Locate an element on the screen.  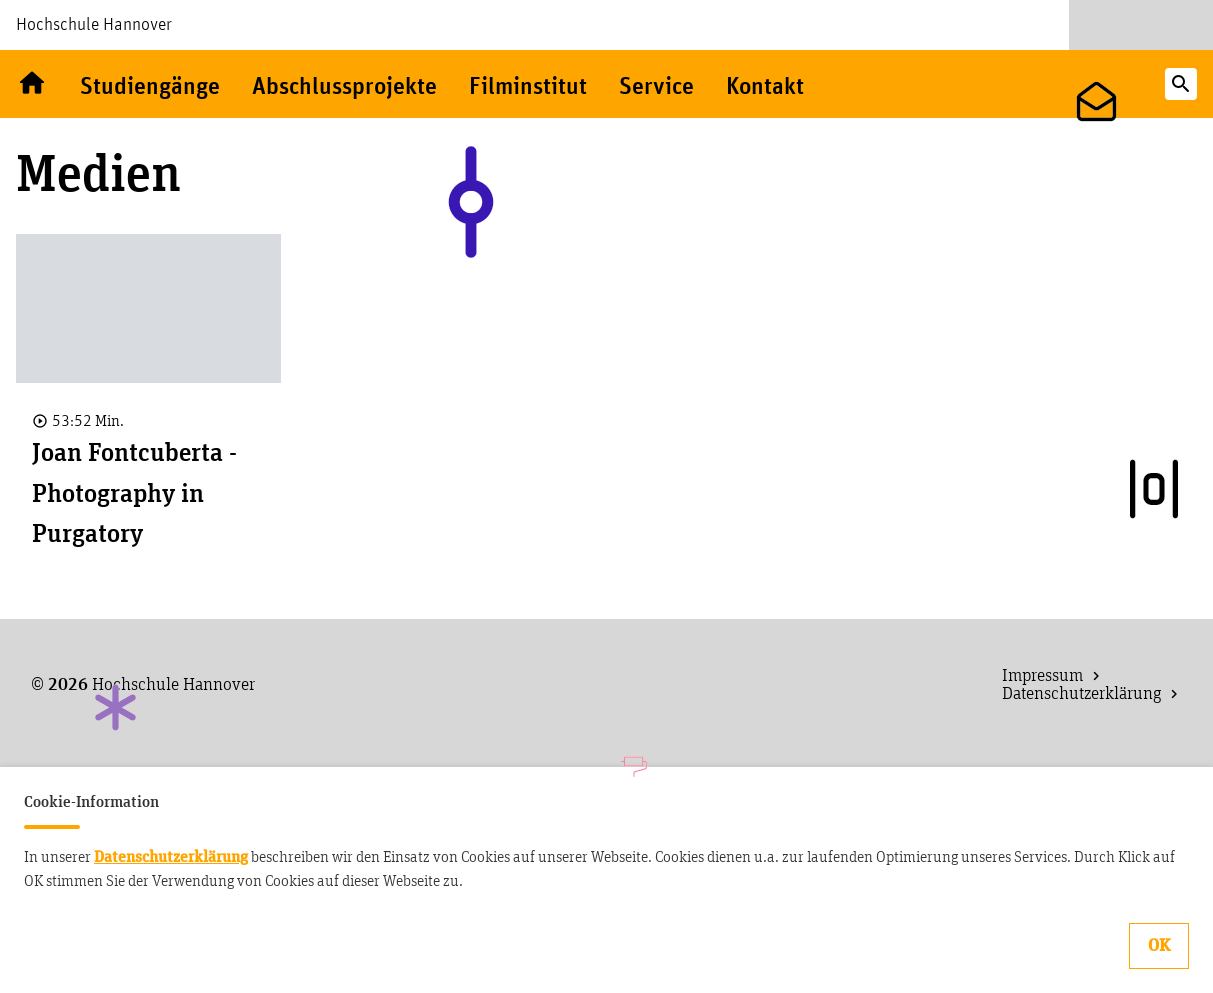
distribute objects with equal spacing horizontally is located at coordinates (1154, 489).